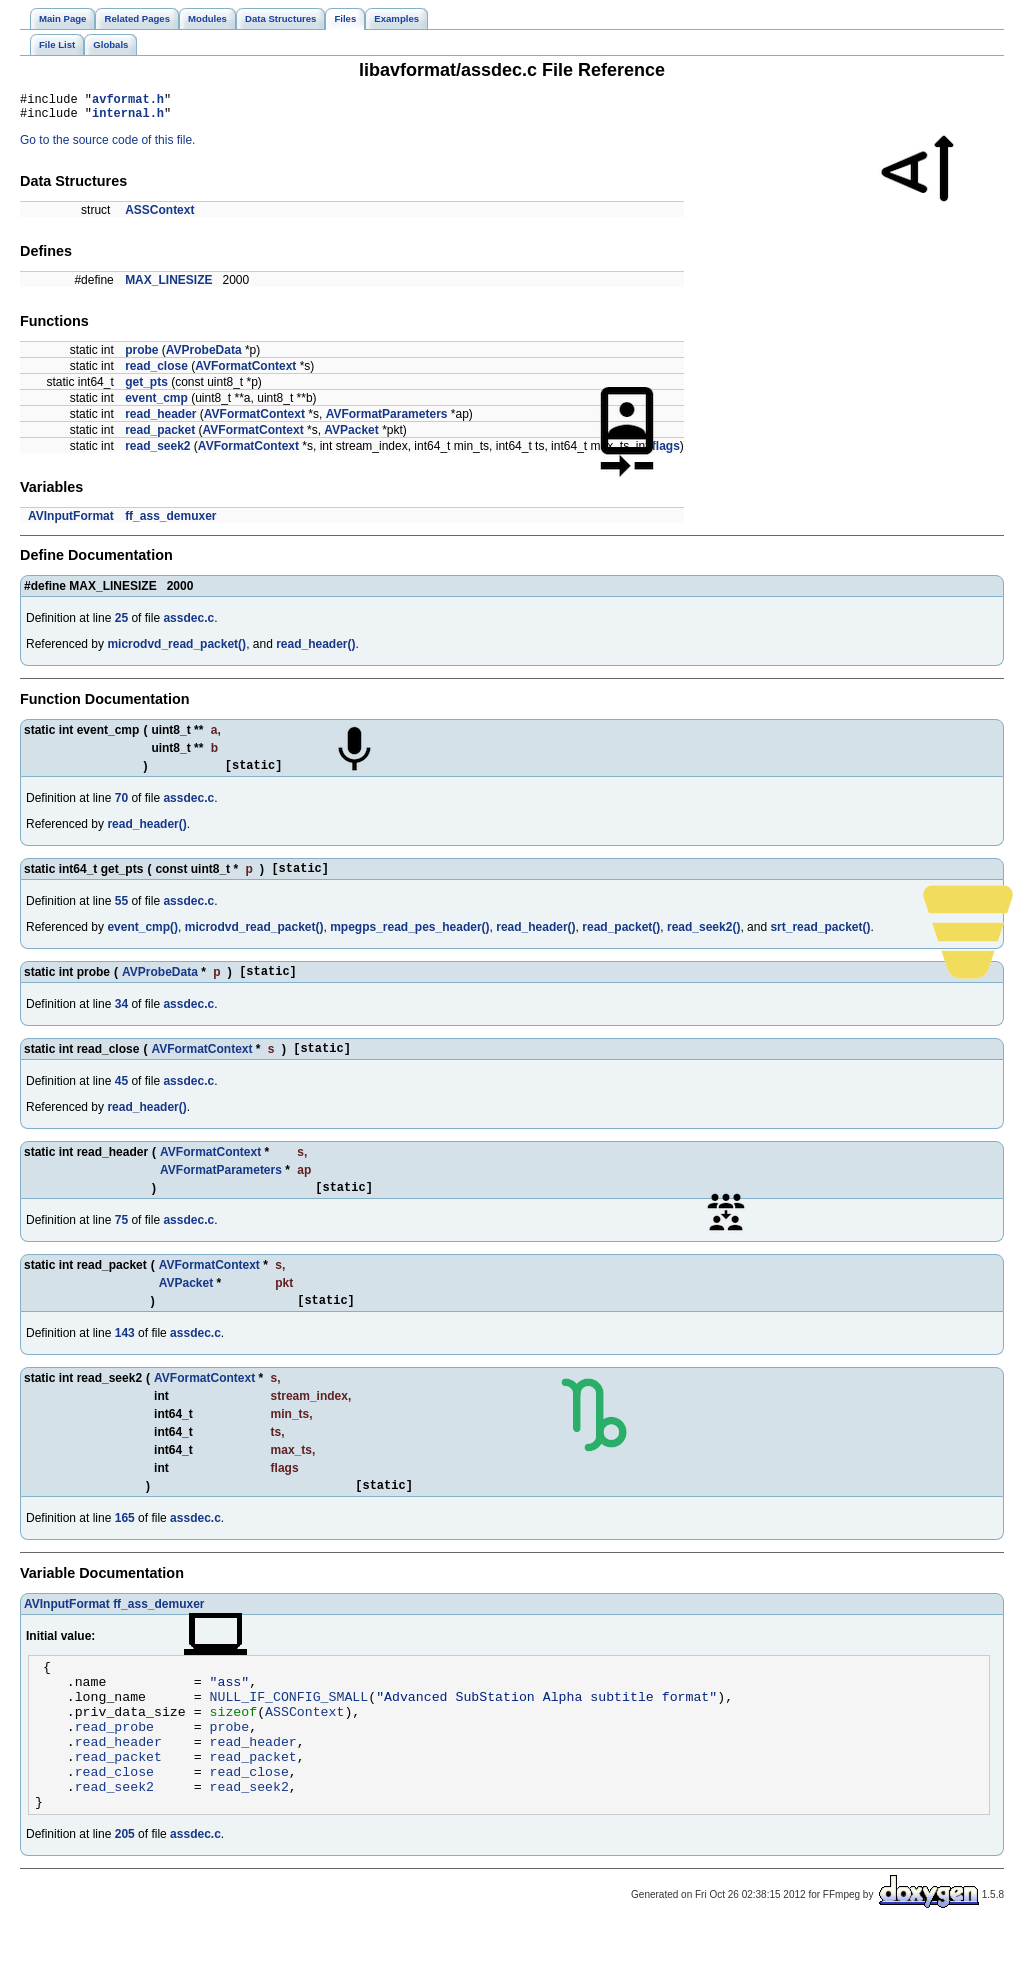 The image size is (1024, 1985). Describe the element at coordinates (215, 1633) in the screenshot. I see `access laptop or computer settings` at that location.